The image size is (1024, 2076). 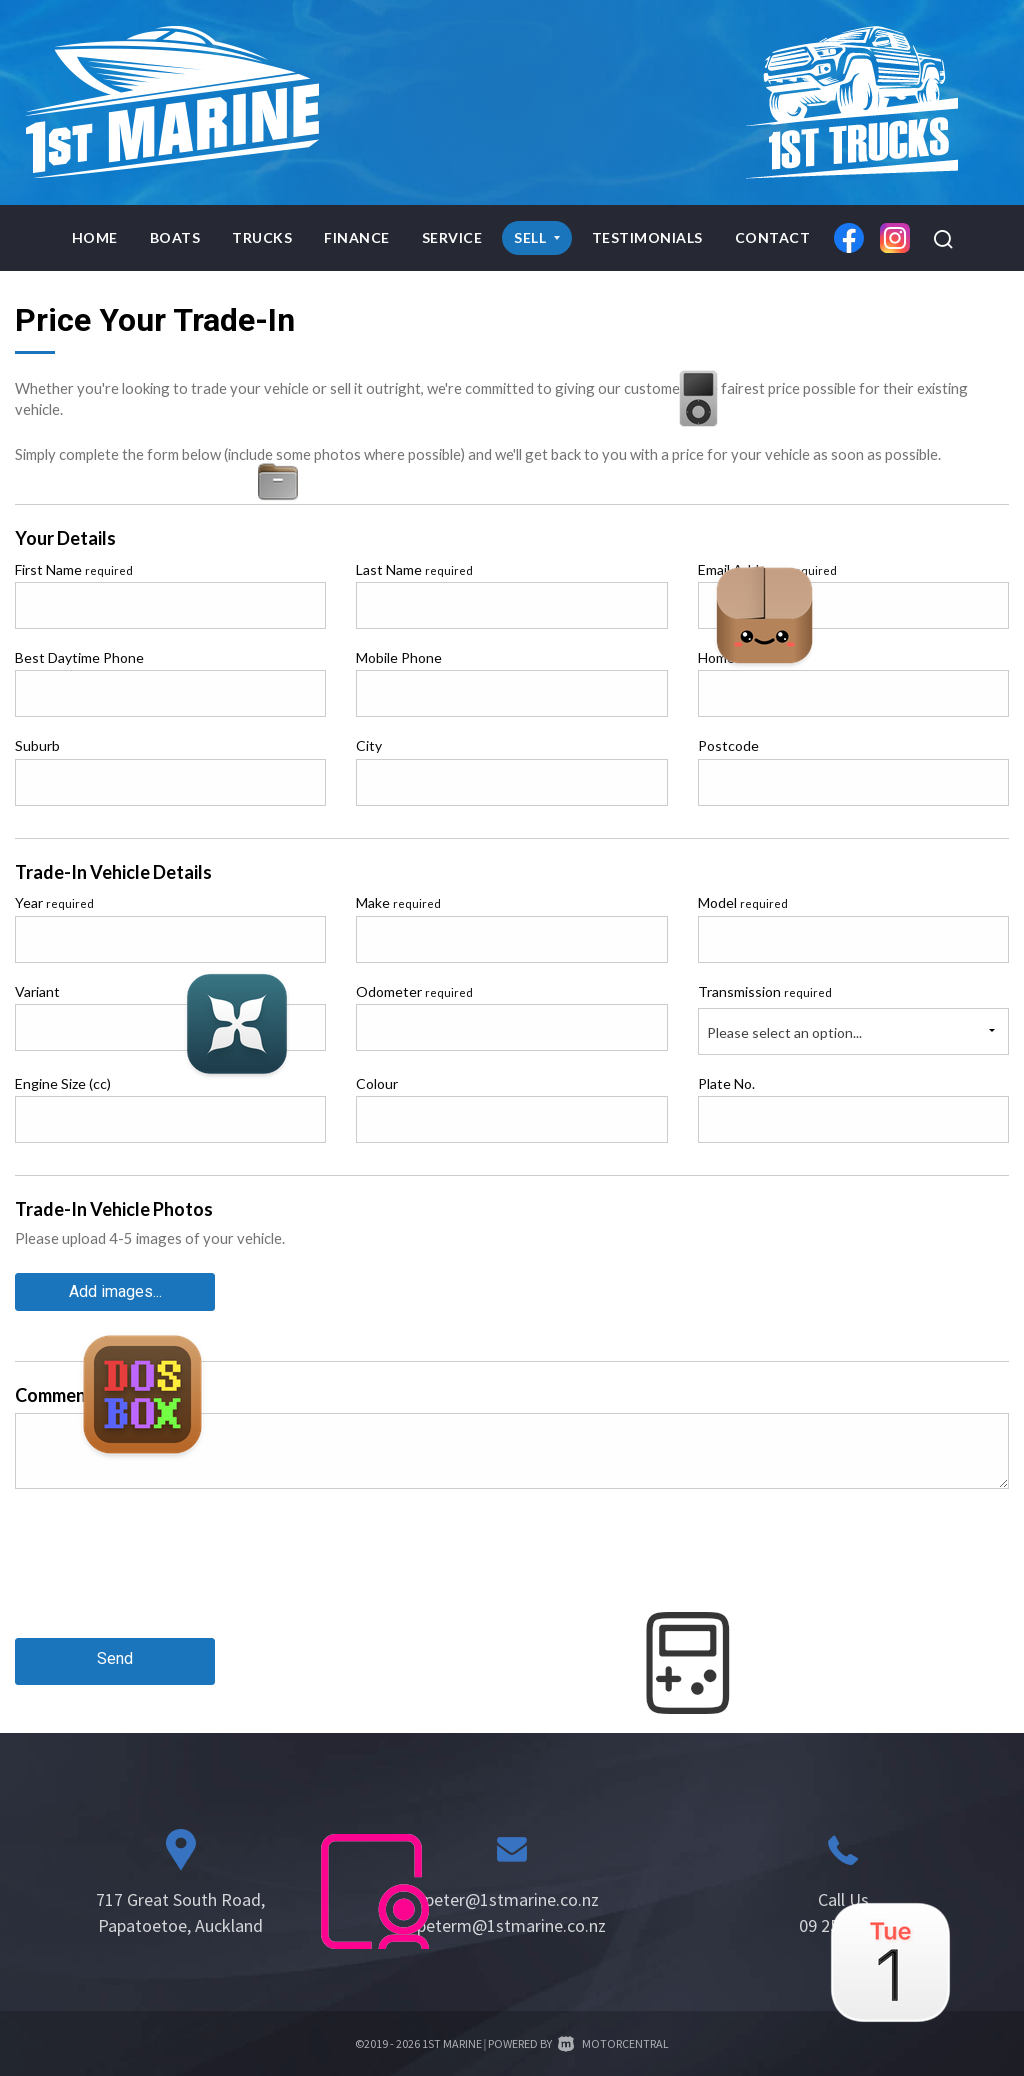 I want to click on open Ex Falso audio tag editor, so click(x=237, y=1024).